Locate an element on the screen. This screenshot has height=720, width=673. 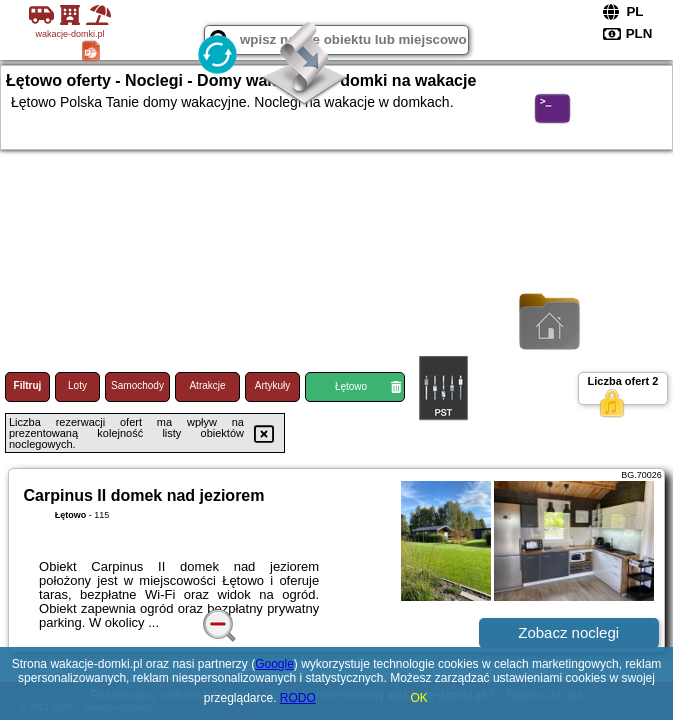
open root terminal with administrator privileges is located at coordinates (552, 108).